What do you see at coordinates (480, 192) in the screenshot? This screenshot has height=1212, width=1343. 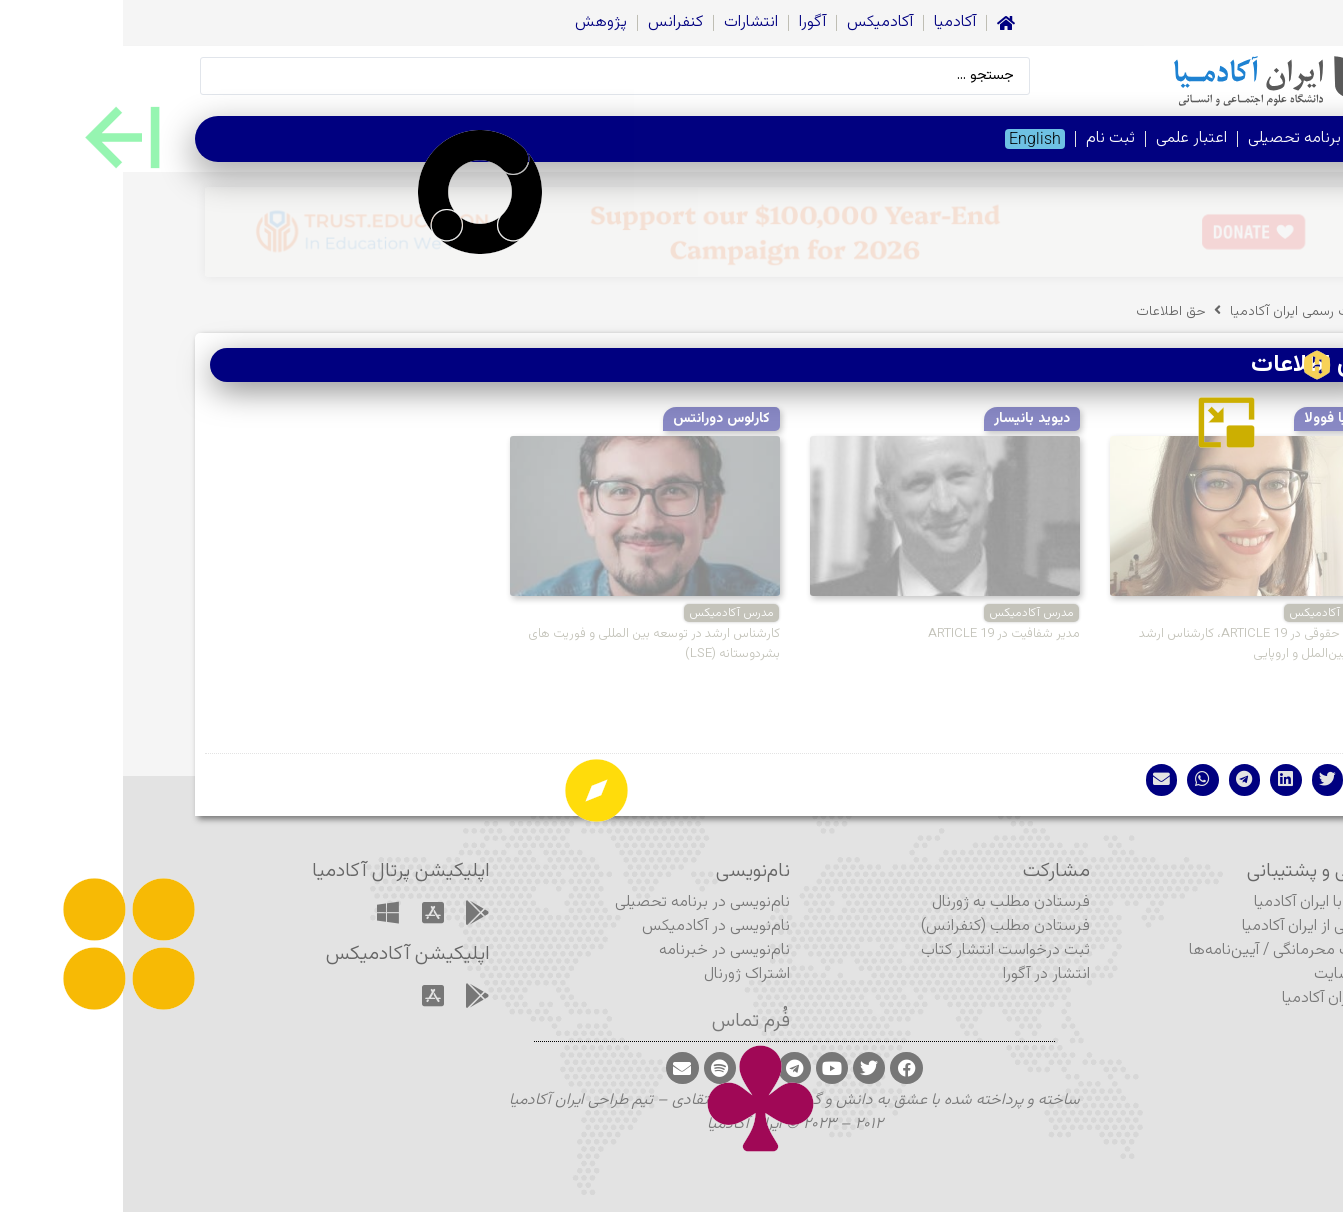 I see `google marketing platform logo` at bounding box center [480, 192].